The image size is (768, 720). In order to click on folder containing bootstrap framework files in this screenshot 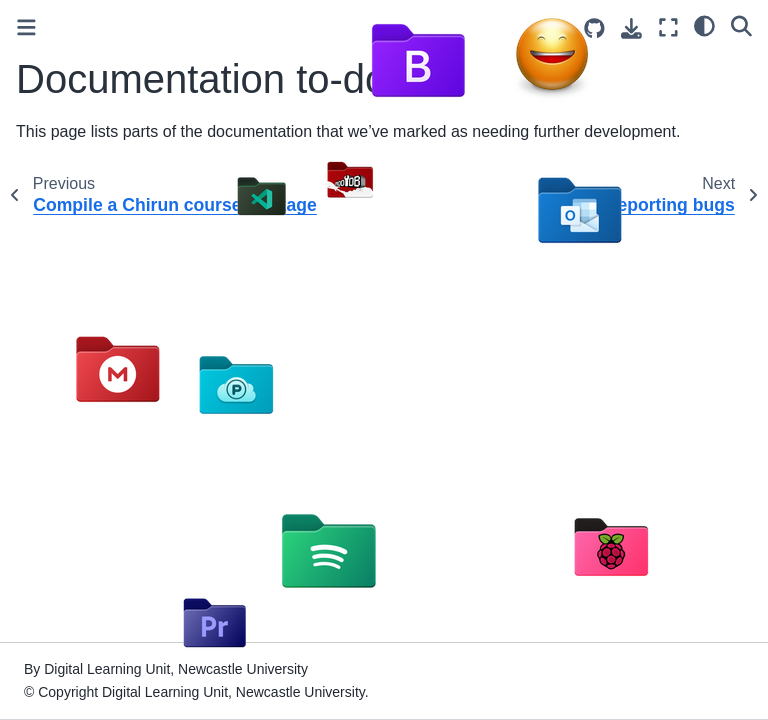, I will do `click(418, 63)`.